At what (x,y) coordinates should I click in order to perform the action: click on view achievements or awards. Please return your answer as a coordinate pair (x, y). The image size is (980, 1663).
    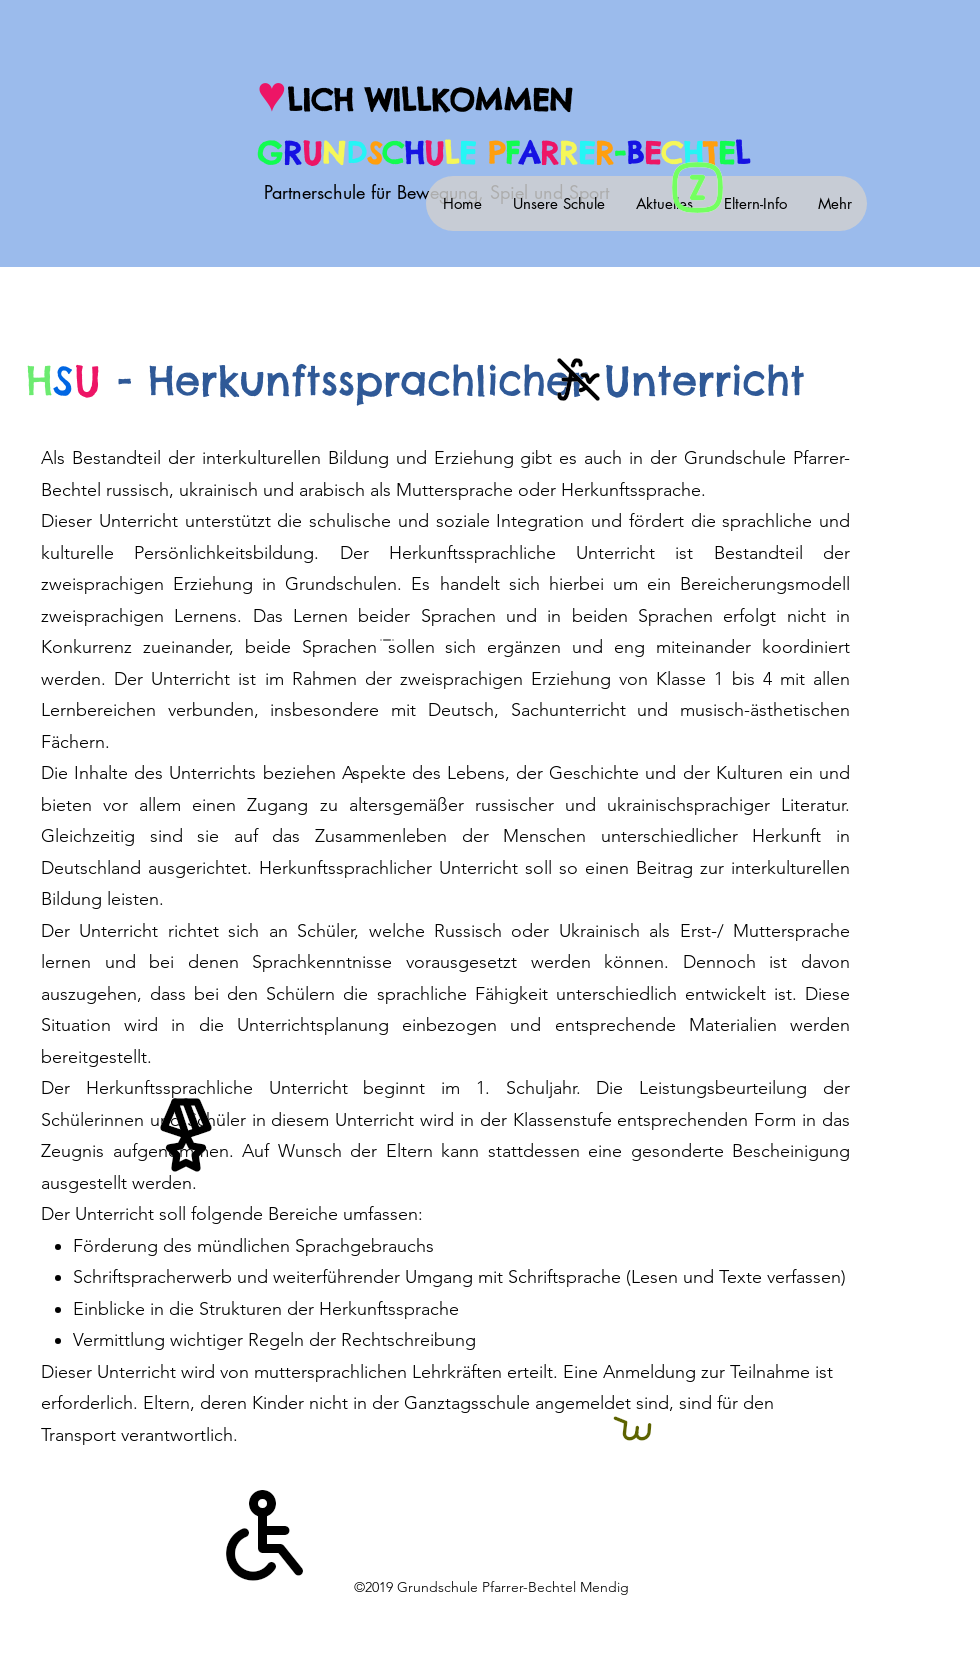
    Looking at the image, I should click on (186, 1135).